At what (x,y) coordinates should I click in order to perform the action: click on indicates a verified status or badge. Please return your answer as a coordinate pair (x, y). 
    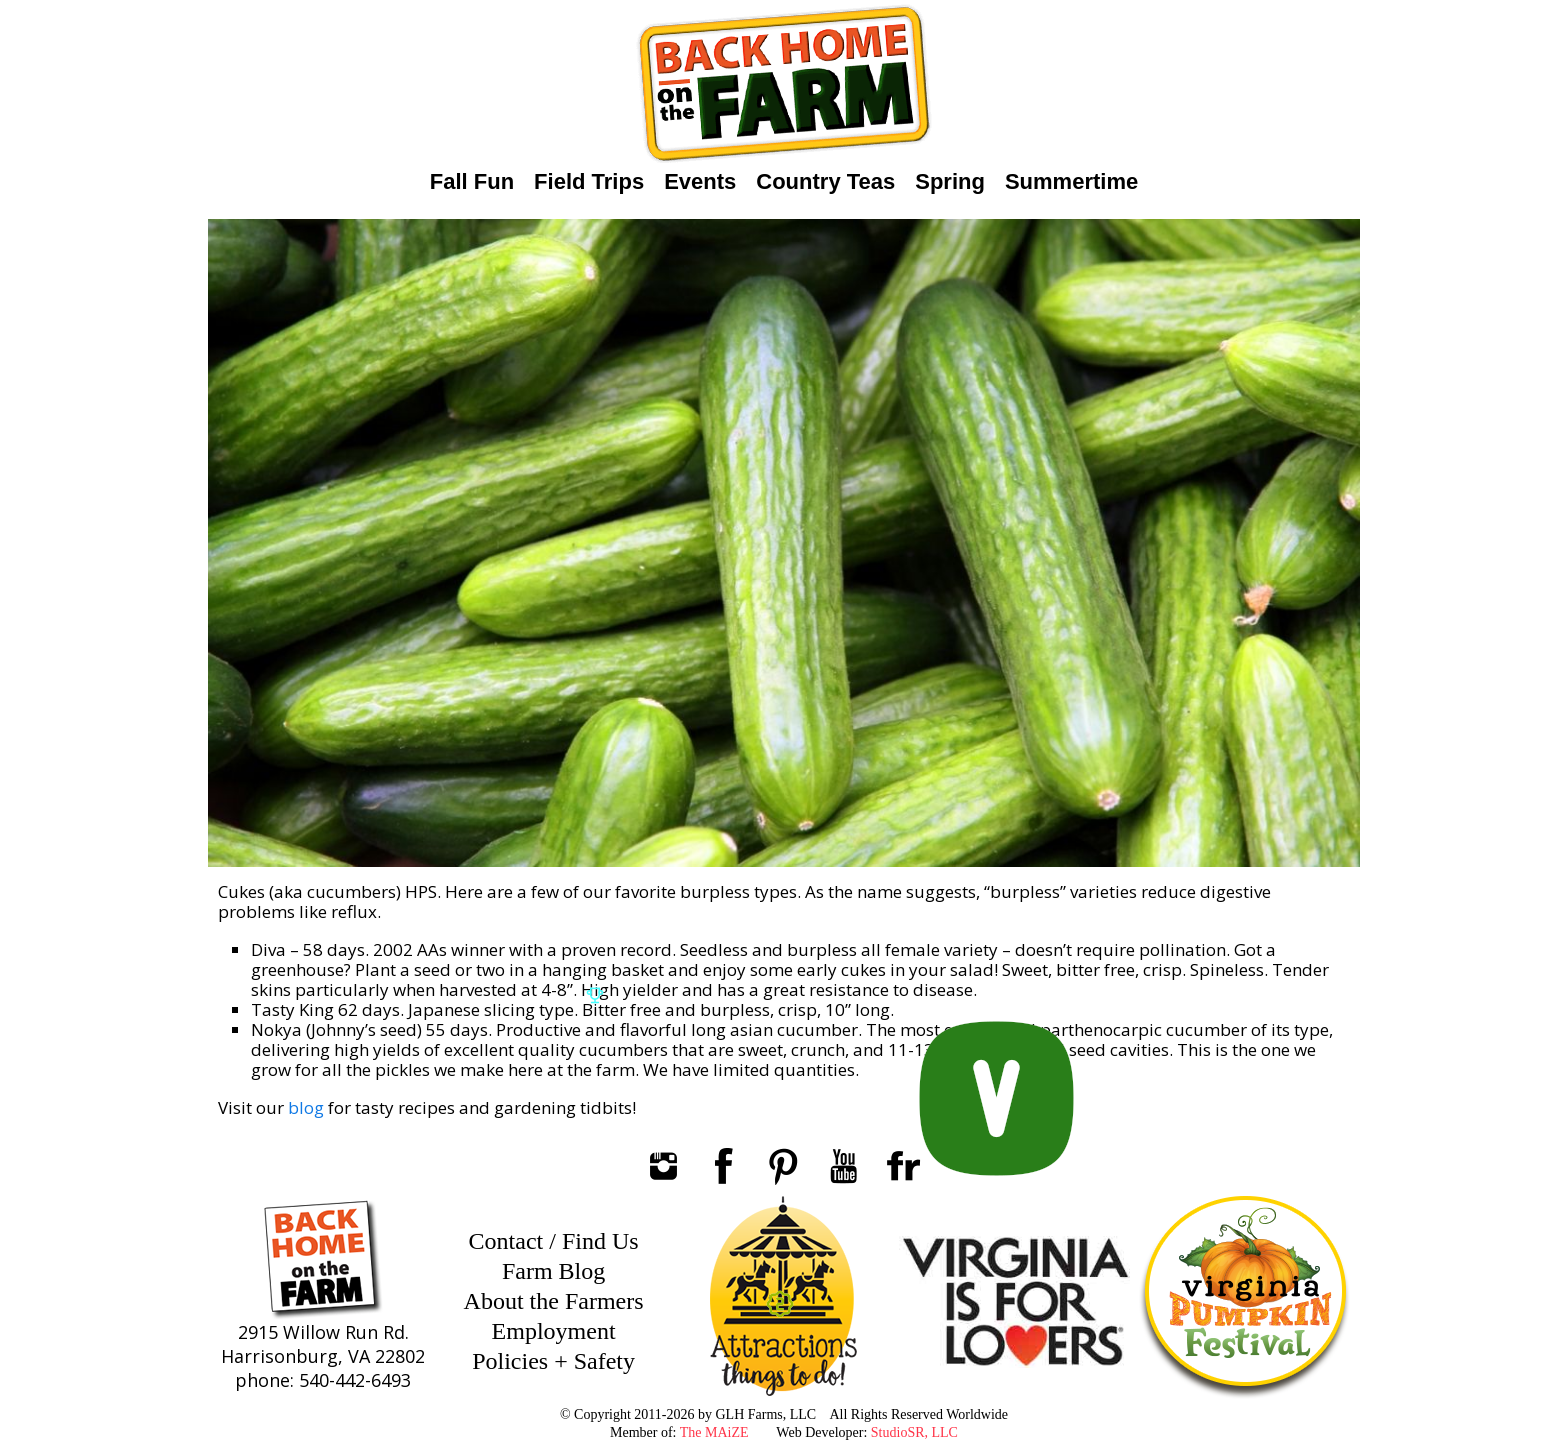
    Looking at the image, I should click on (996, 1098).